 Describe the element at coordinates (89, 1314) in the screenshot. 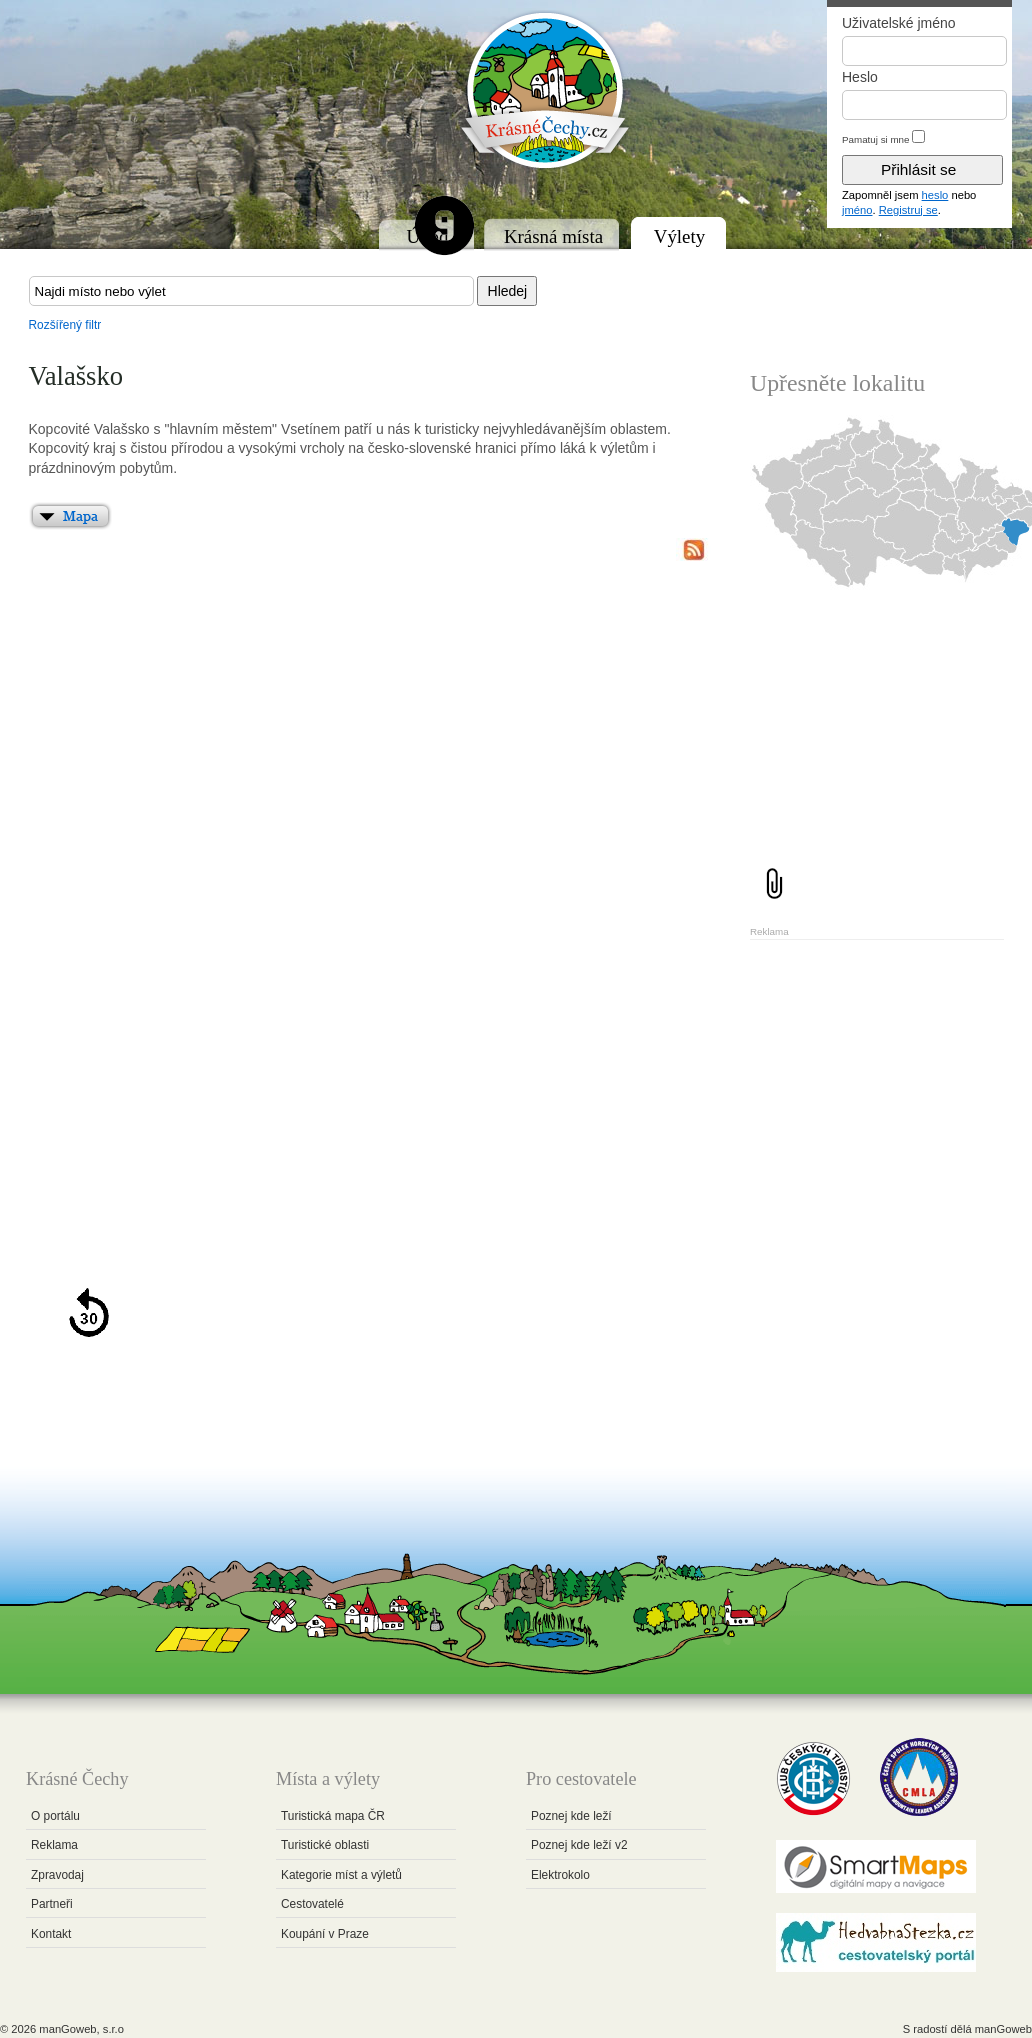

I see `rewind 30 seconds` at that location.